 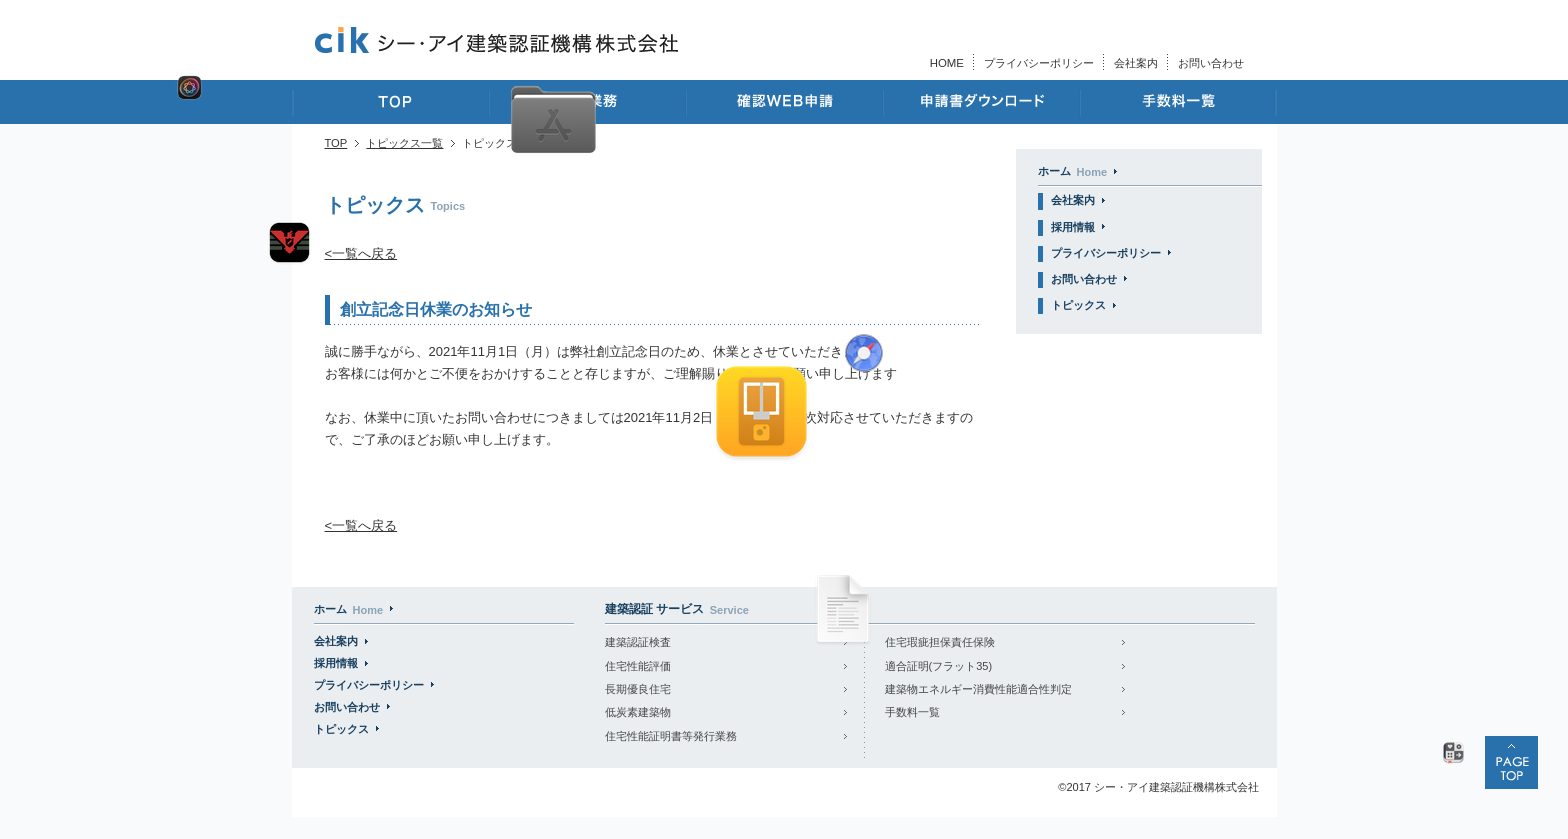 What do you see at coordinates (553, 119) in the screenshot?
I see `open templates folder` at bounding box center [553, 119].